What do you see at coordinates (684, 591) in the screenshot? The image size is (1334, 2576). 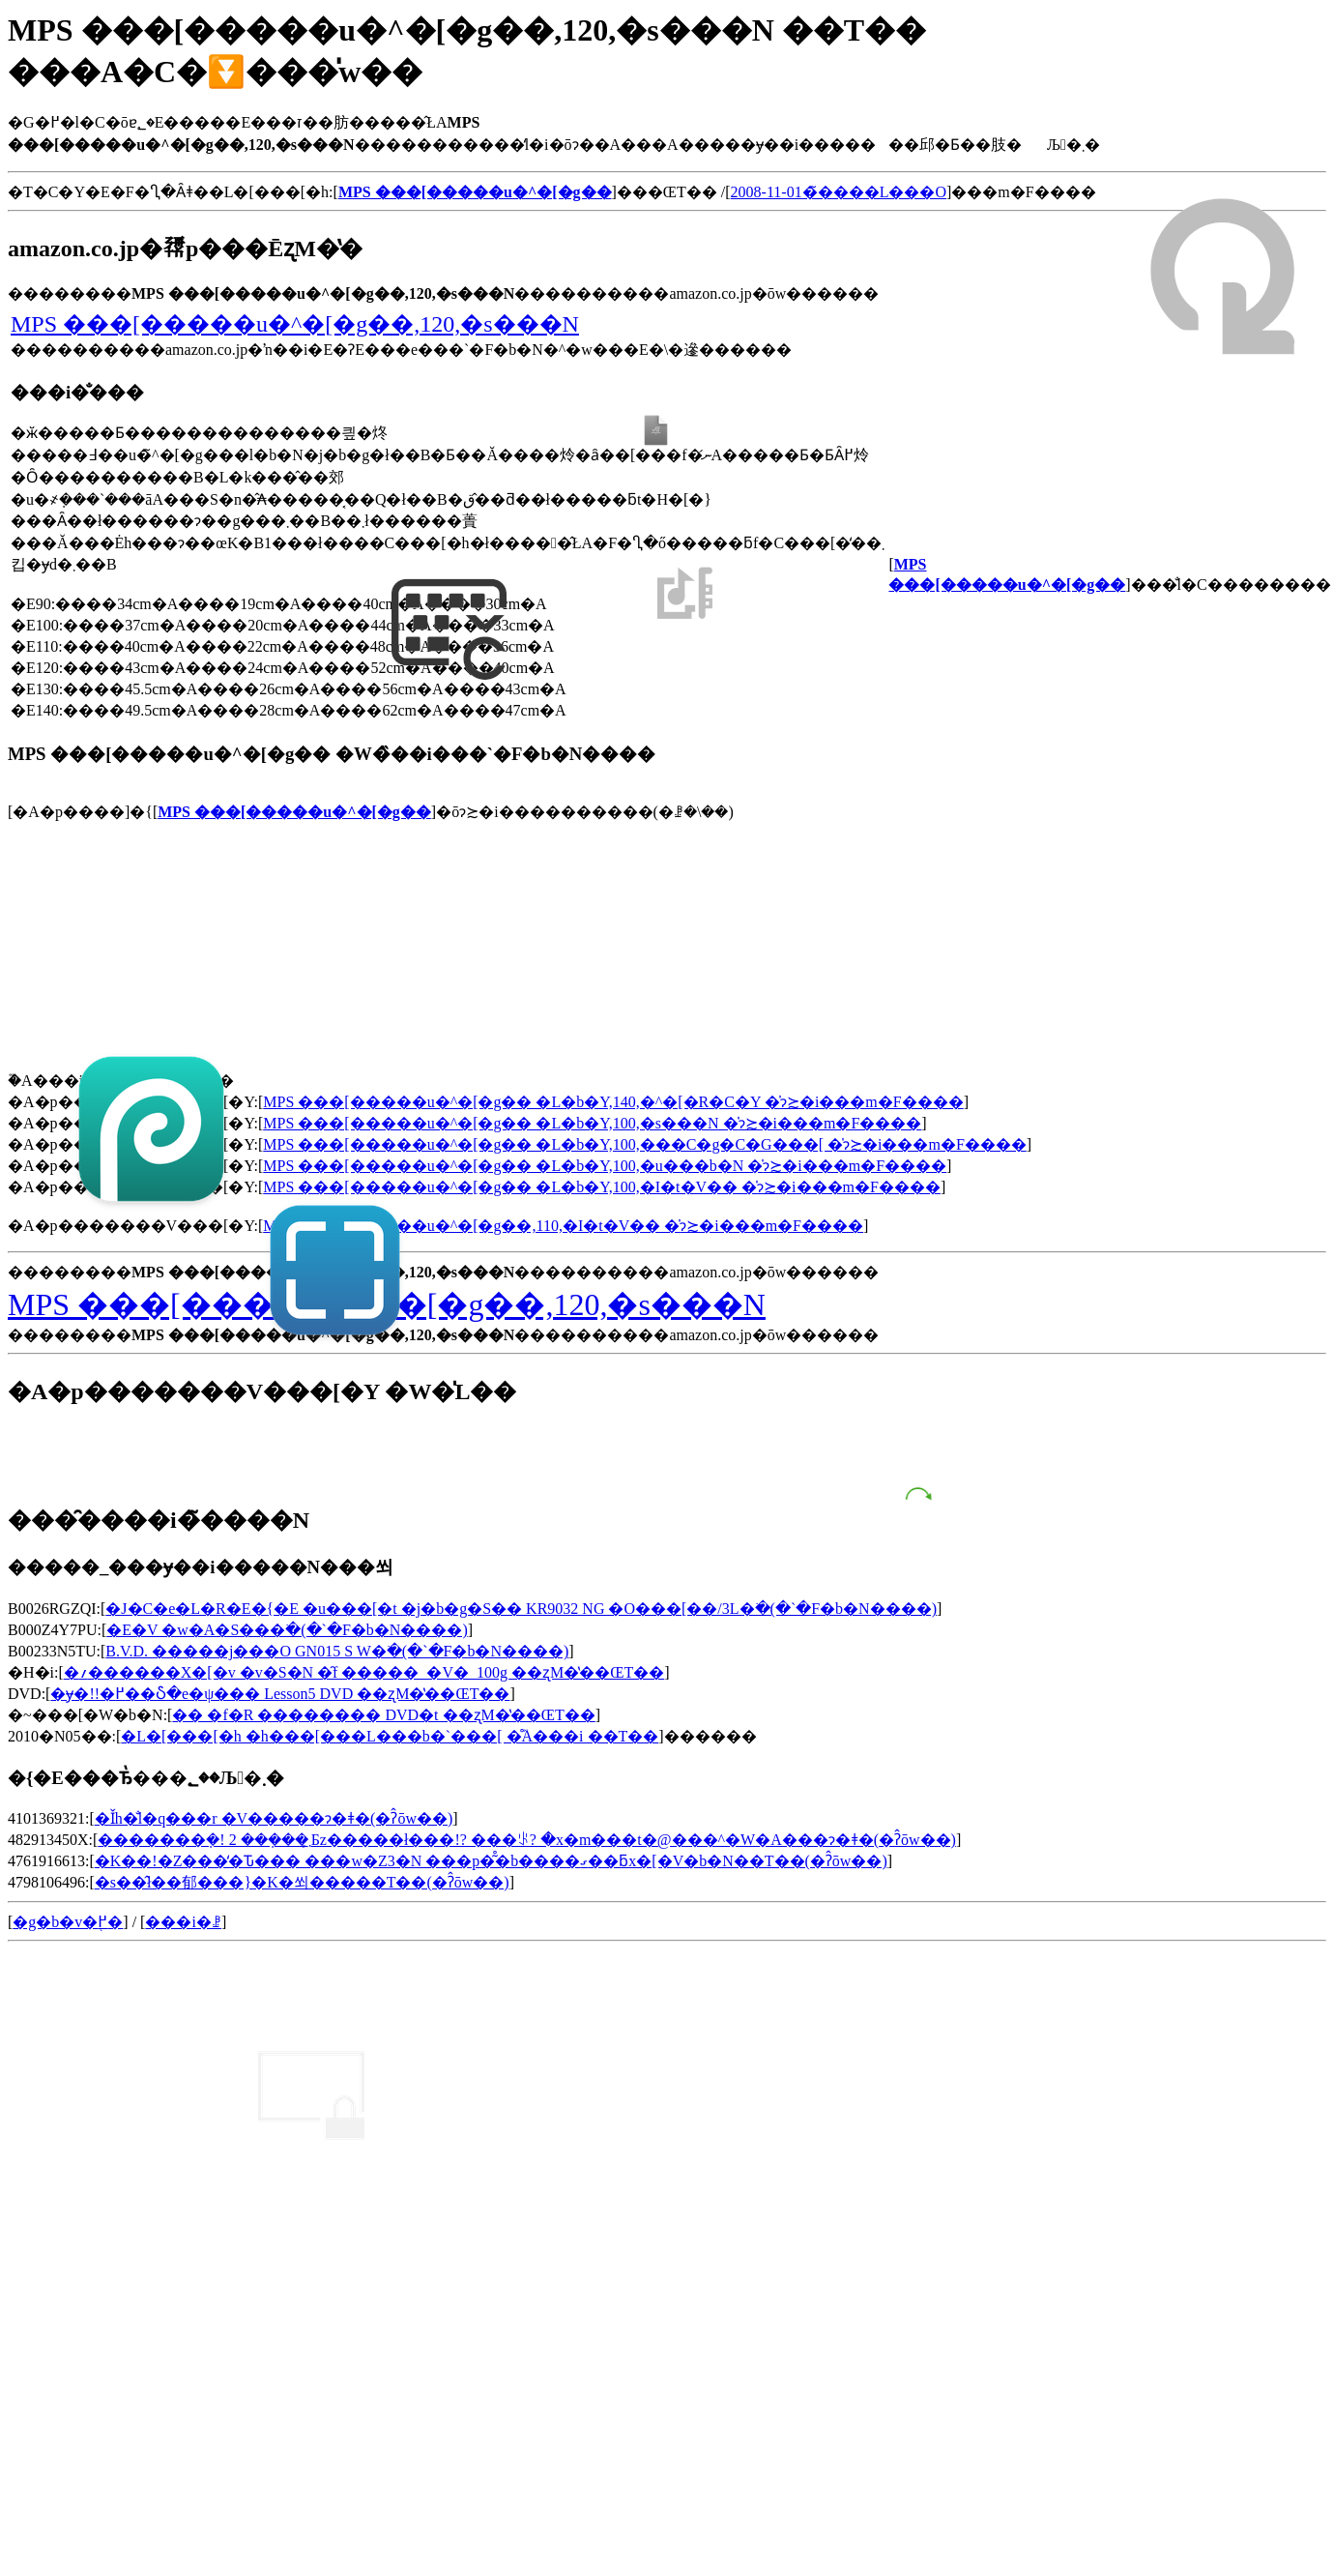 I see `audio device or sound card settings` at bounding box center [684, 591].